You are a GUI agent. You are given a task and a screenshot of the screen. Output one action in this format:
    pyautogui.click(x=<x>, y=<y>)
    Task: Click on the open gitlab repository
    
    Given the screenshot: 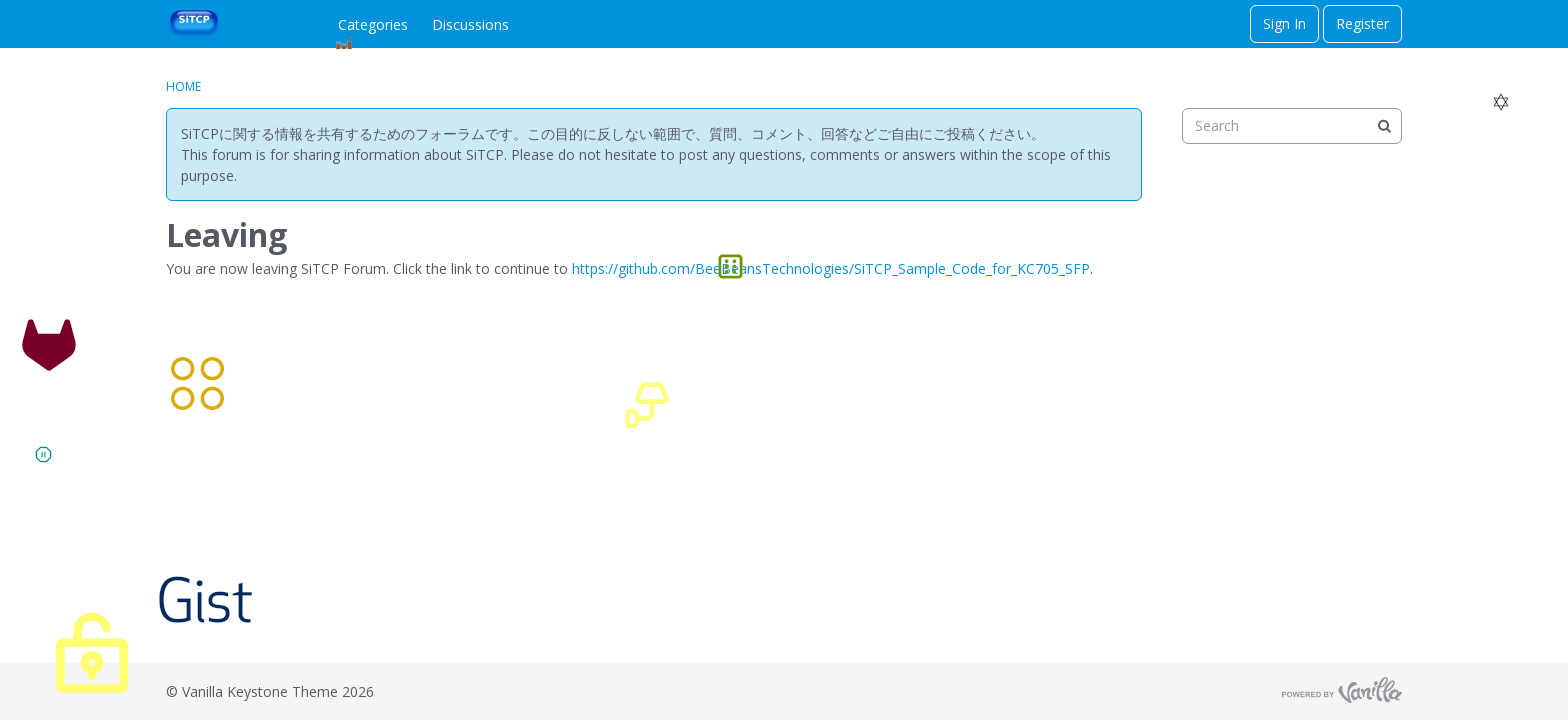 What is the action you would take?
    pyautogui.click(x=49, y=344)
    